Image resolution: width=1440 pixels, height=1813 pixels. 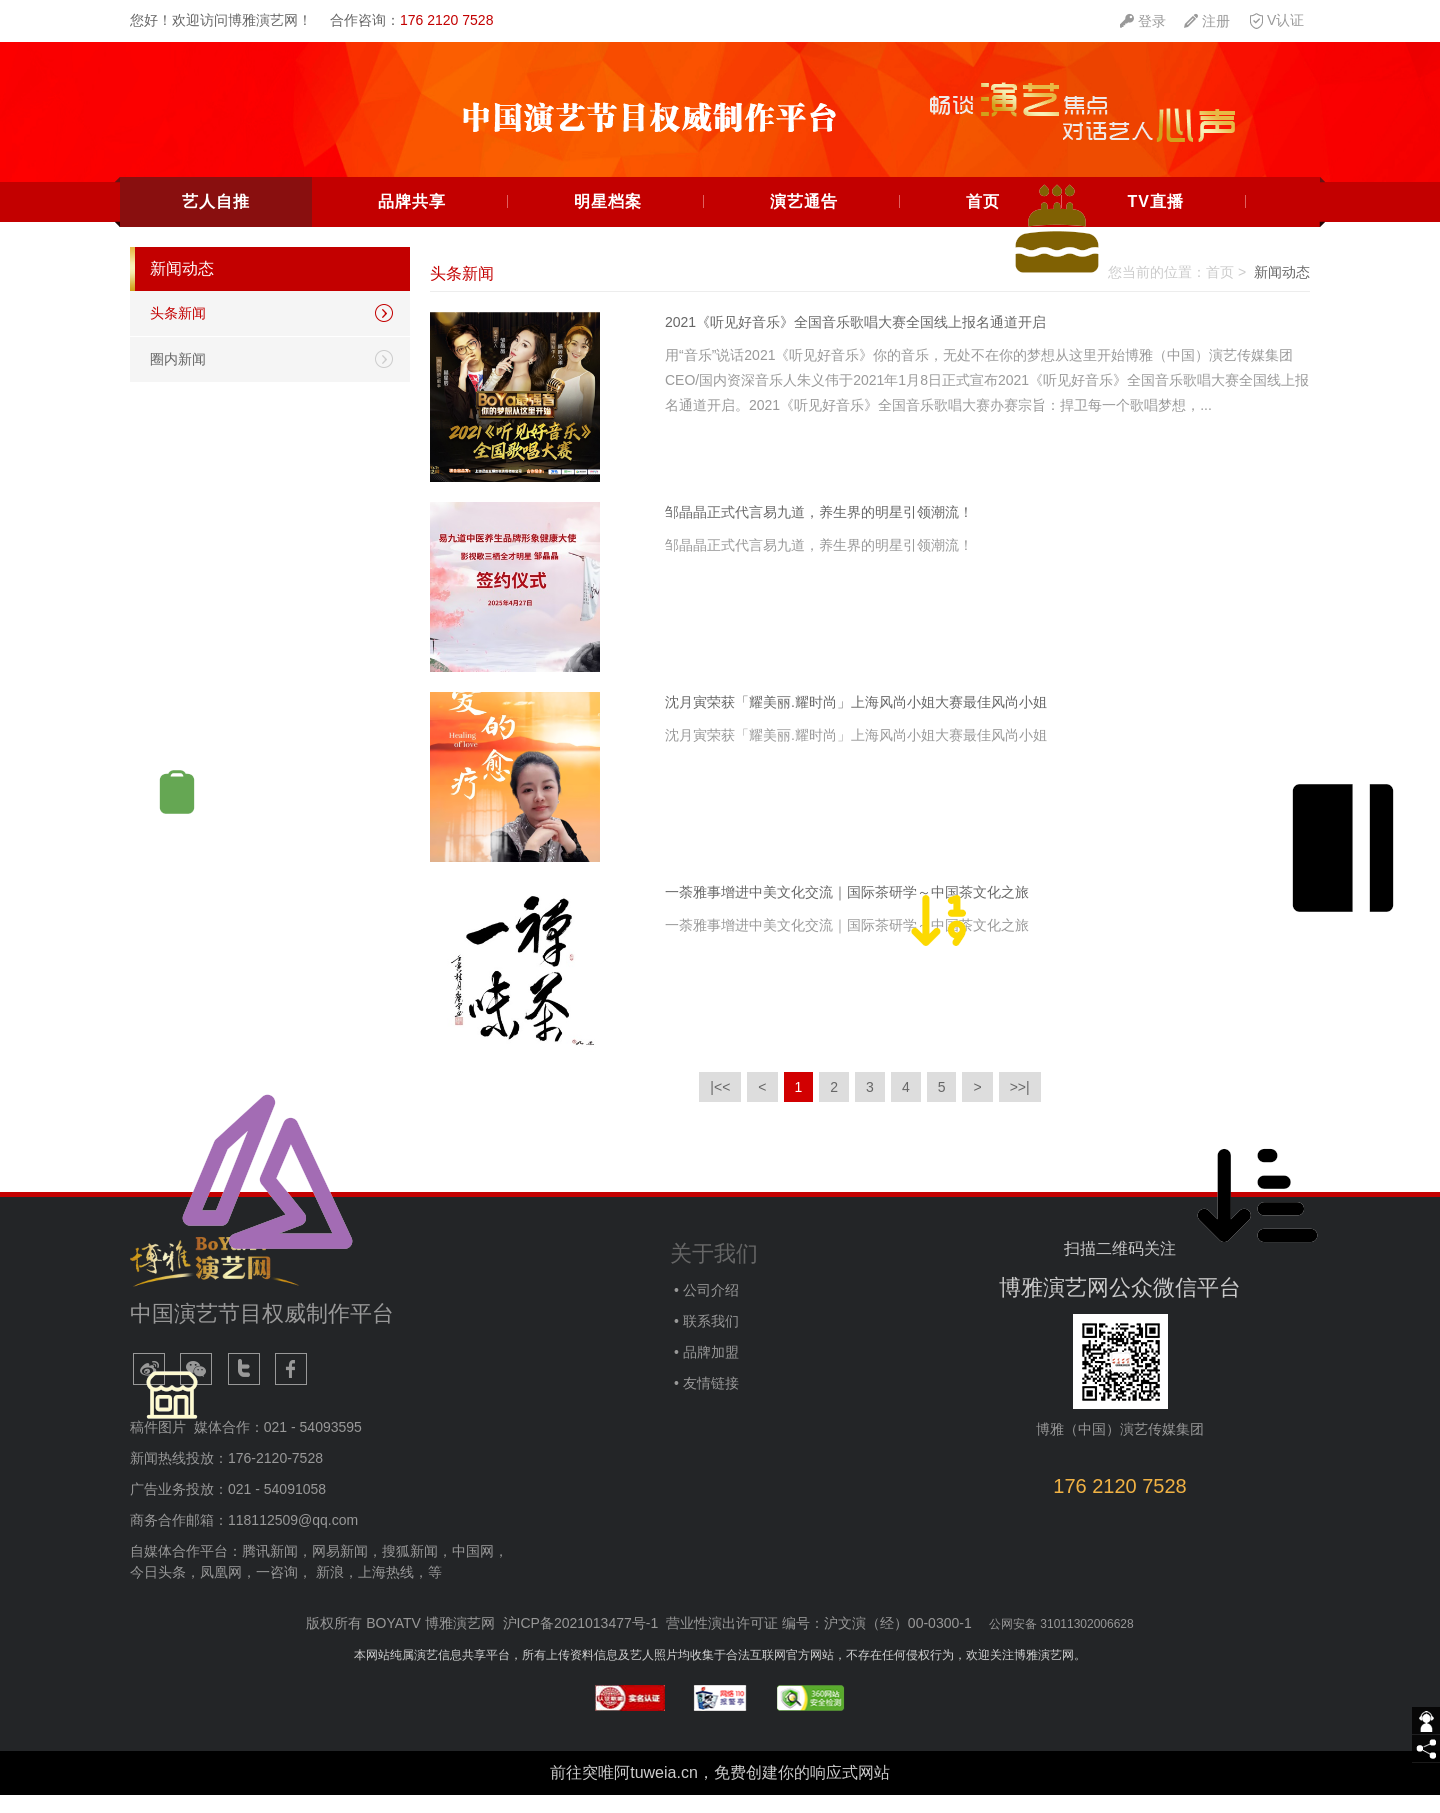 I want to click on sort items in descending order, so click(x=1257, y=1195).